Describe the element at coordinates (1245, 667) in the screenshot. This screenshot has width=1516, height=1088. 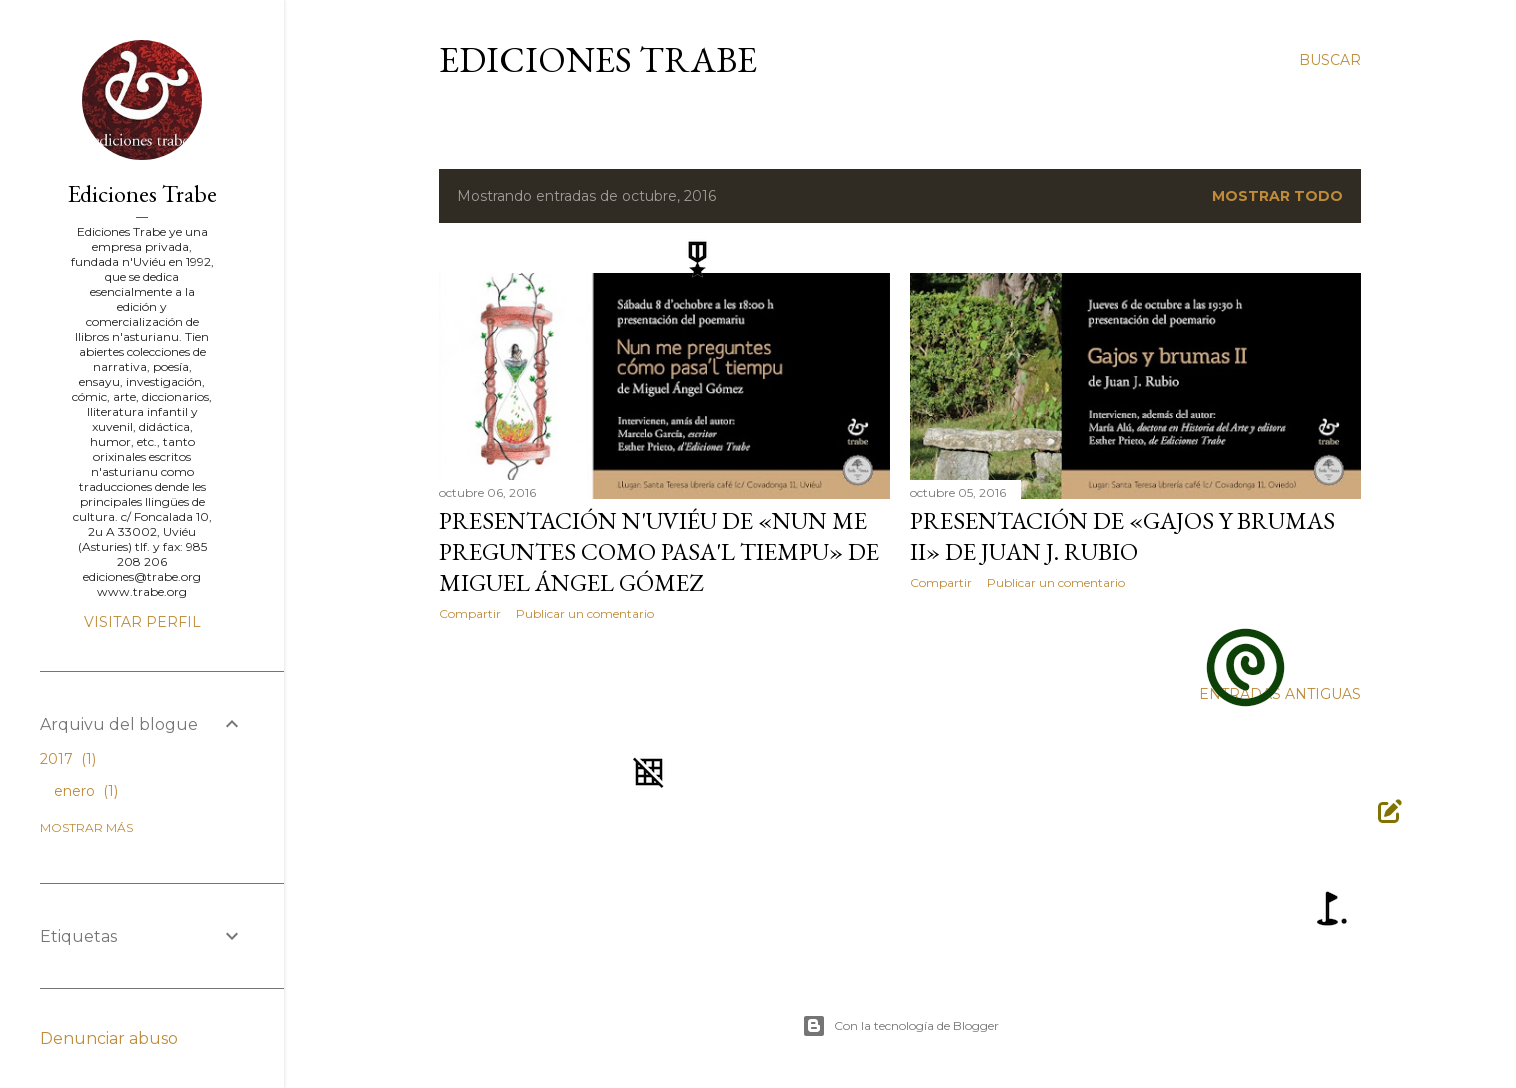
I see `debian linux operating system logo` at that location.